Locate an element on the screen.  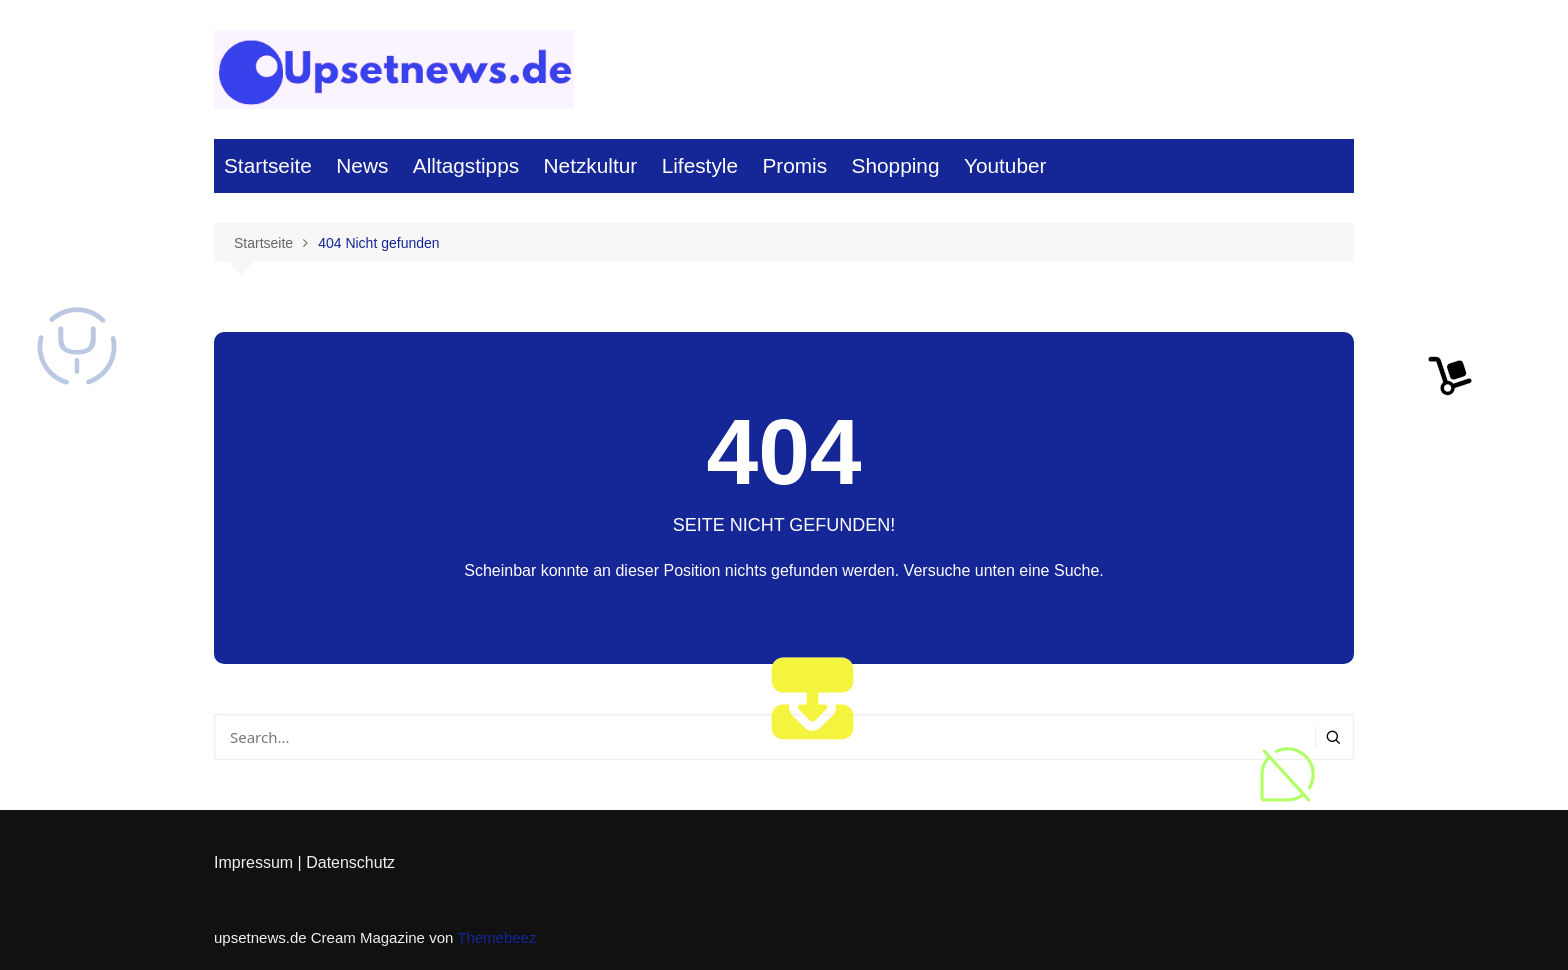
bity cryptocurrency exchange logo is located at coordinates (77, 348).